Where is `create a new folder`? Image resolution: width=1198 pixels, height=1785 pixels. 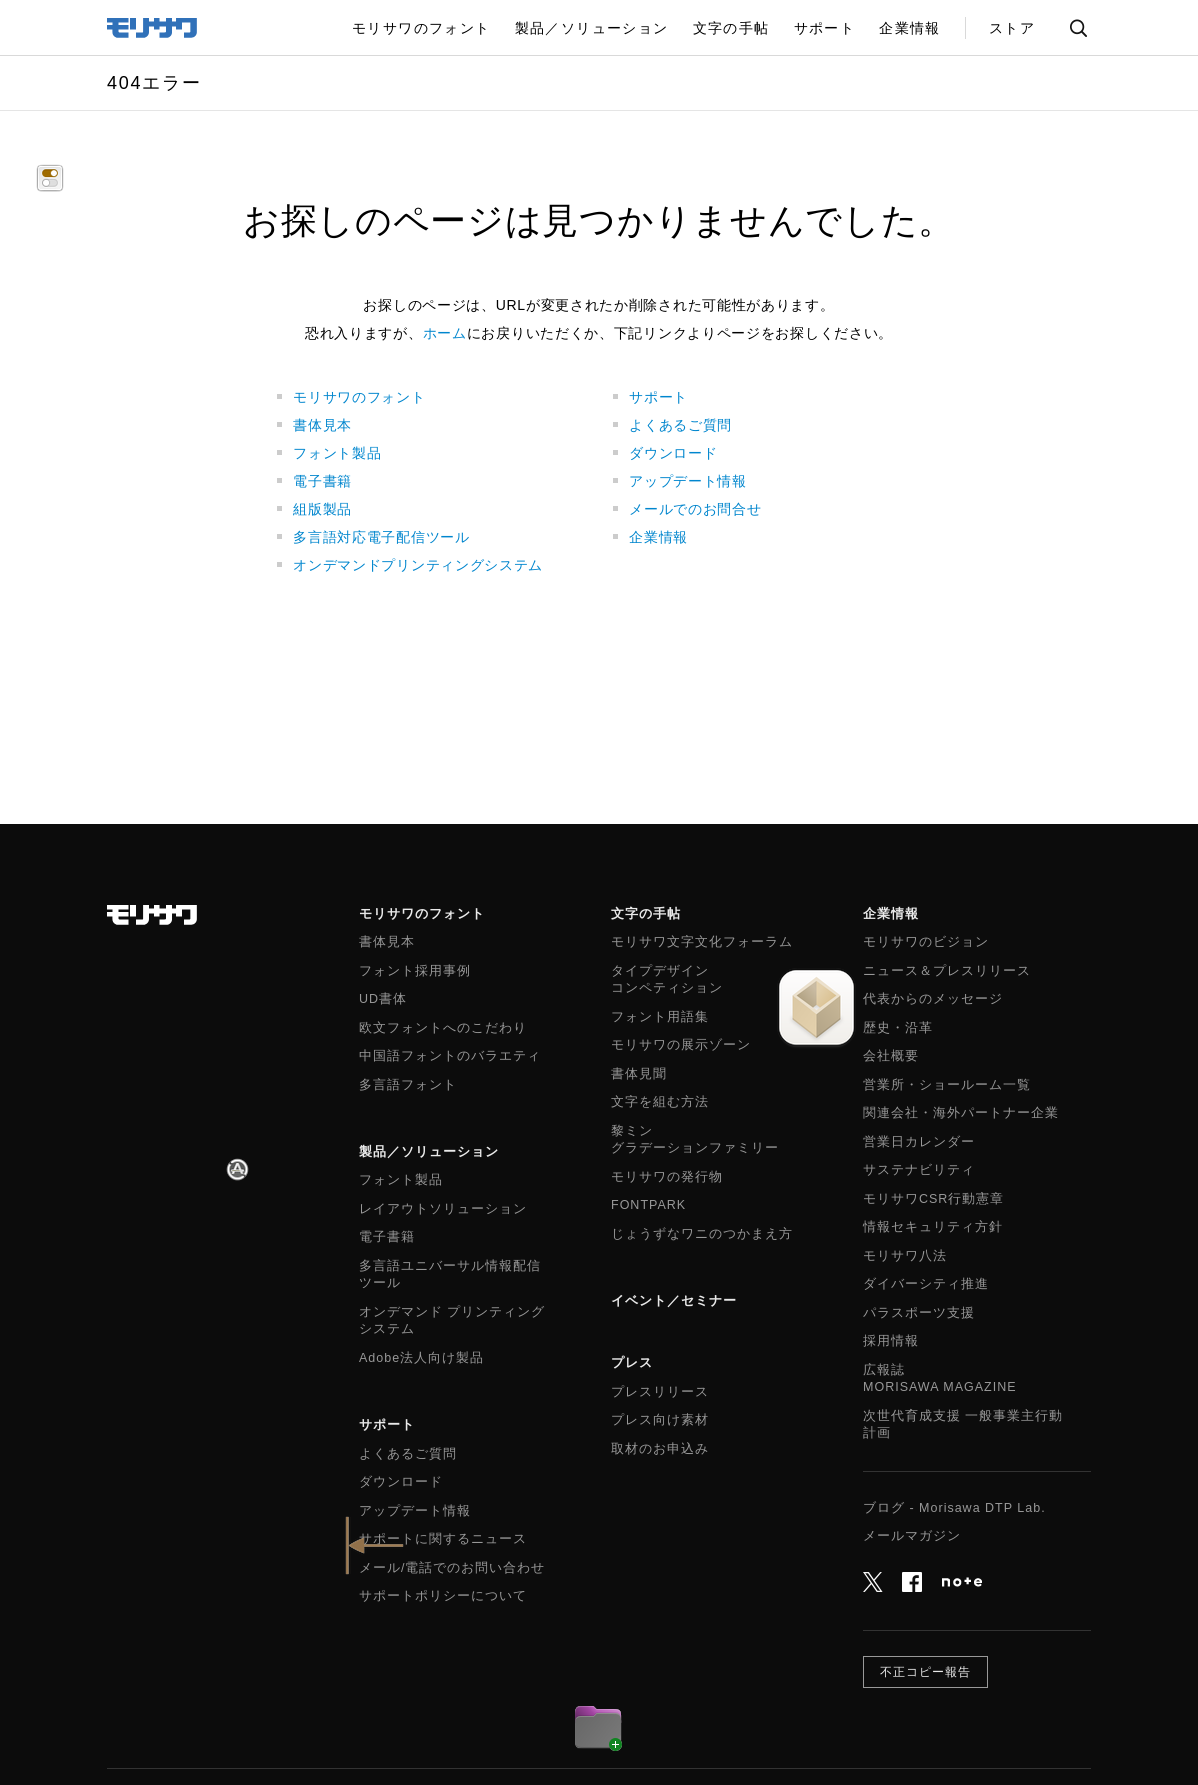 create a new folder is located at coordinates (598, 1727).